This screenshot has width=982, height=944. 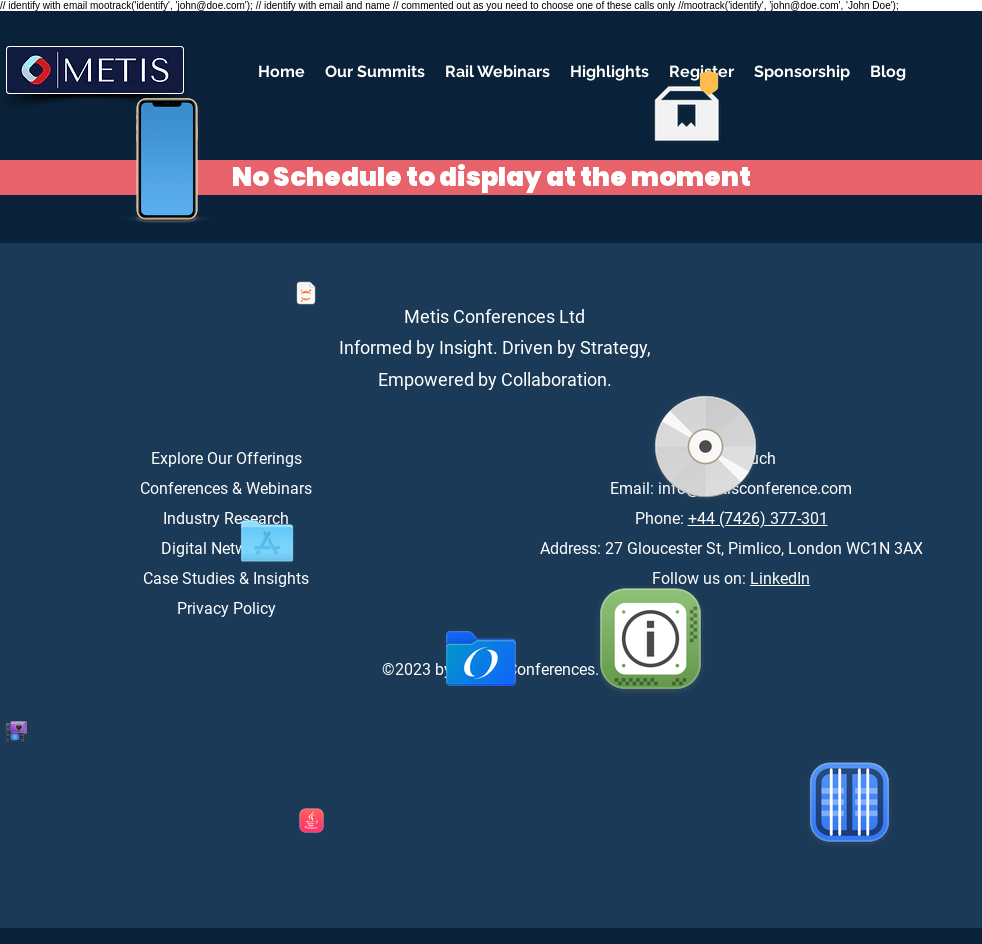 I want to click on iPhone XR device icon, so click(x=167, y=161).